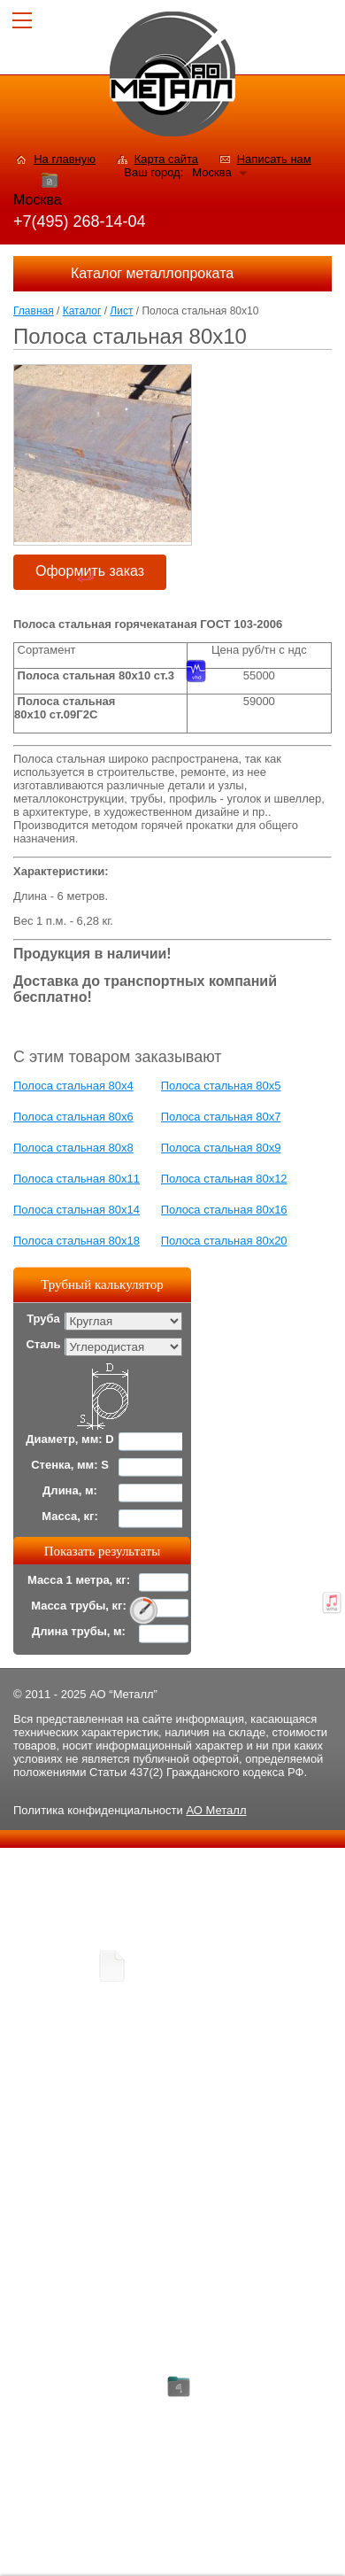 This screenshot has width=345, height=2576. I want to click on an empty or blank document, so click(111, 1966).